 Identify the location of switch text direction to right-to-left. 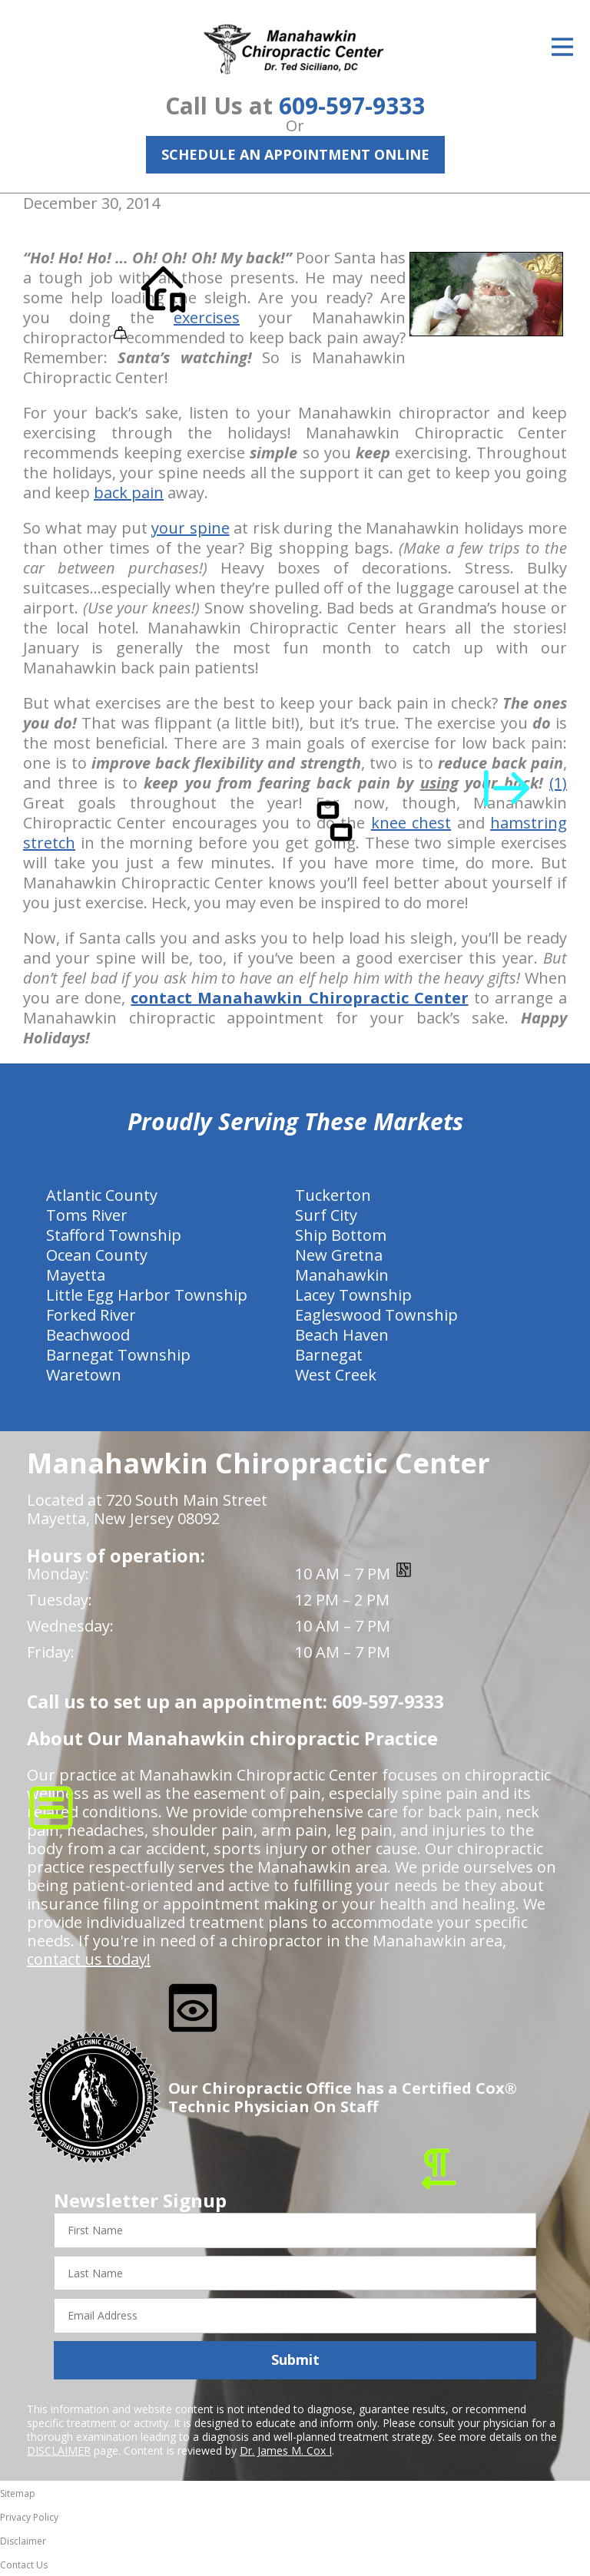
(439, 2168).